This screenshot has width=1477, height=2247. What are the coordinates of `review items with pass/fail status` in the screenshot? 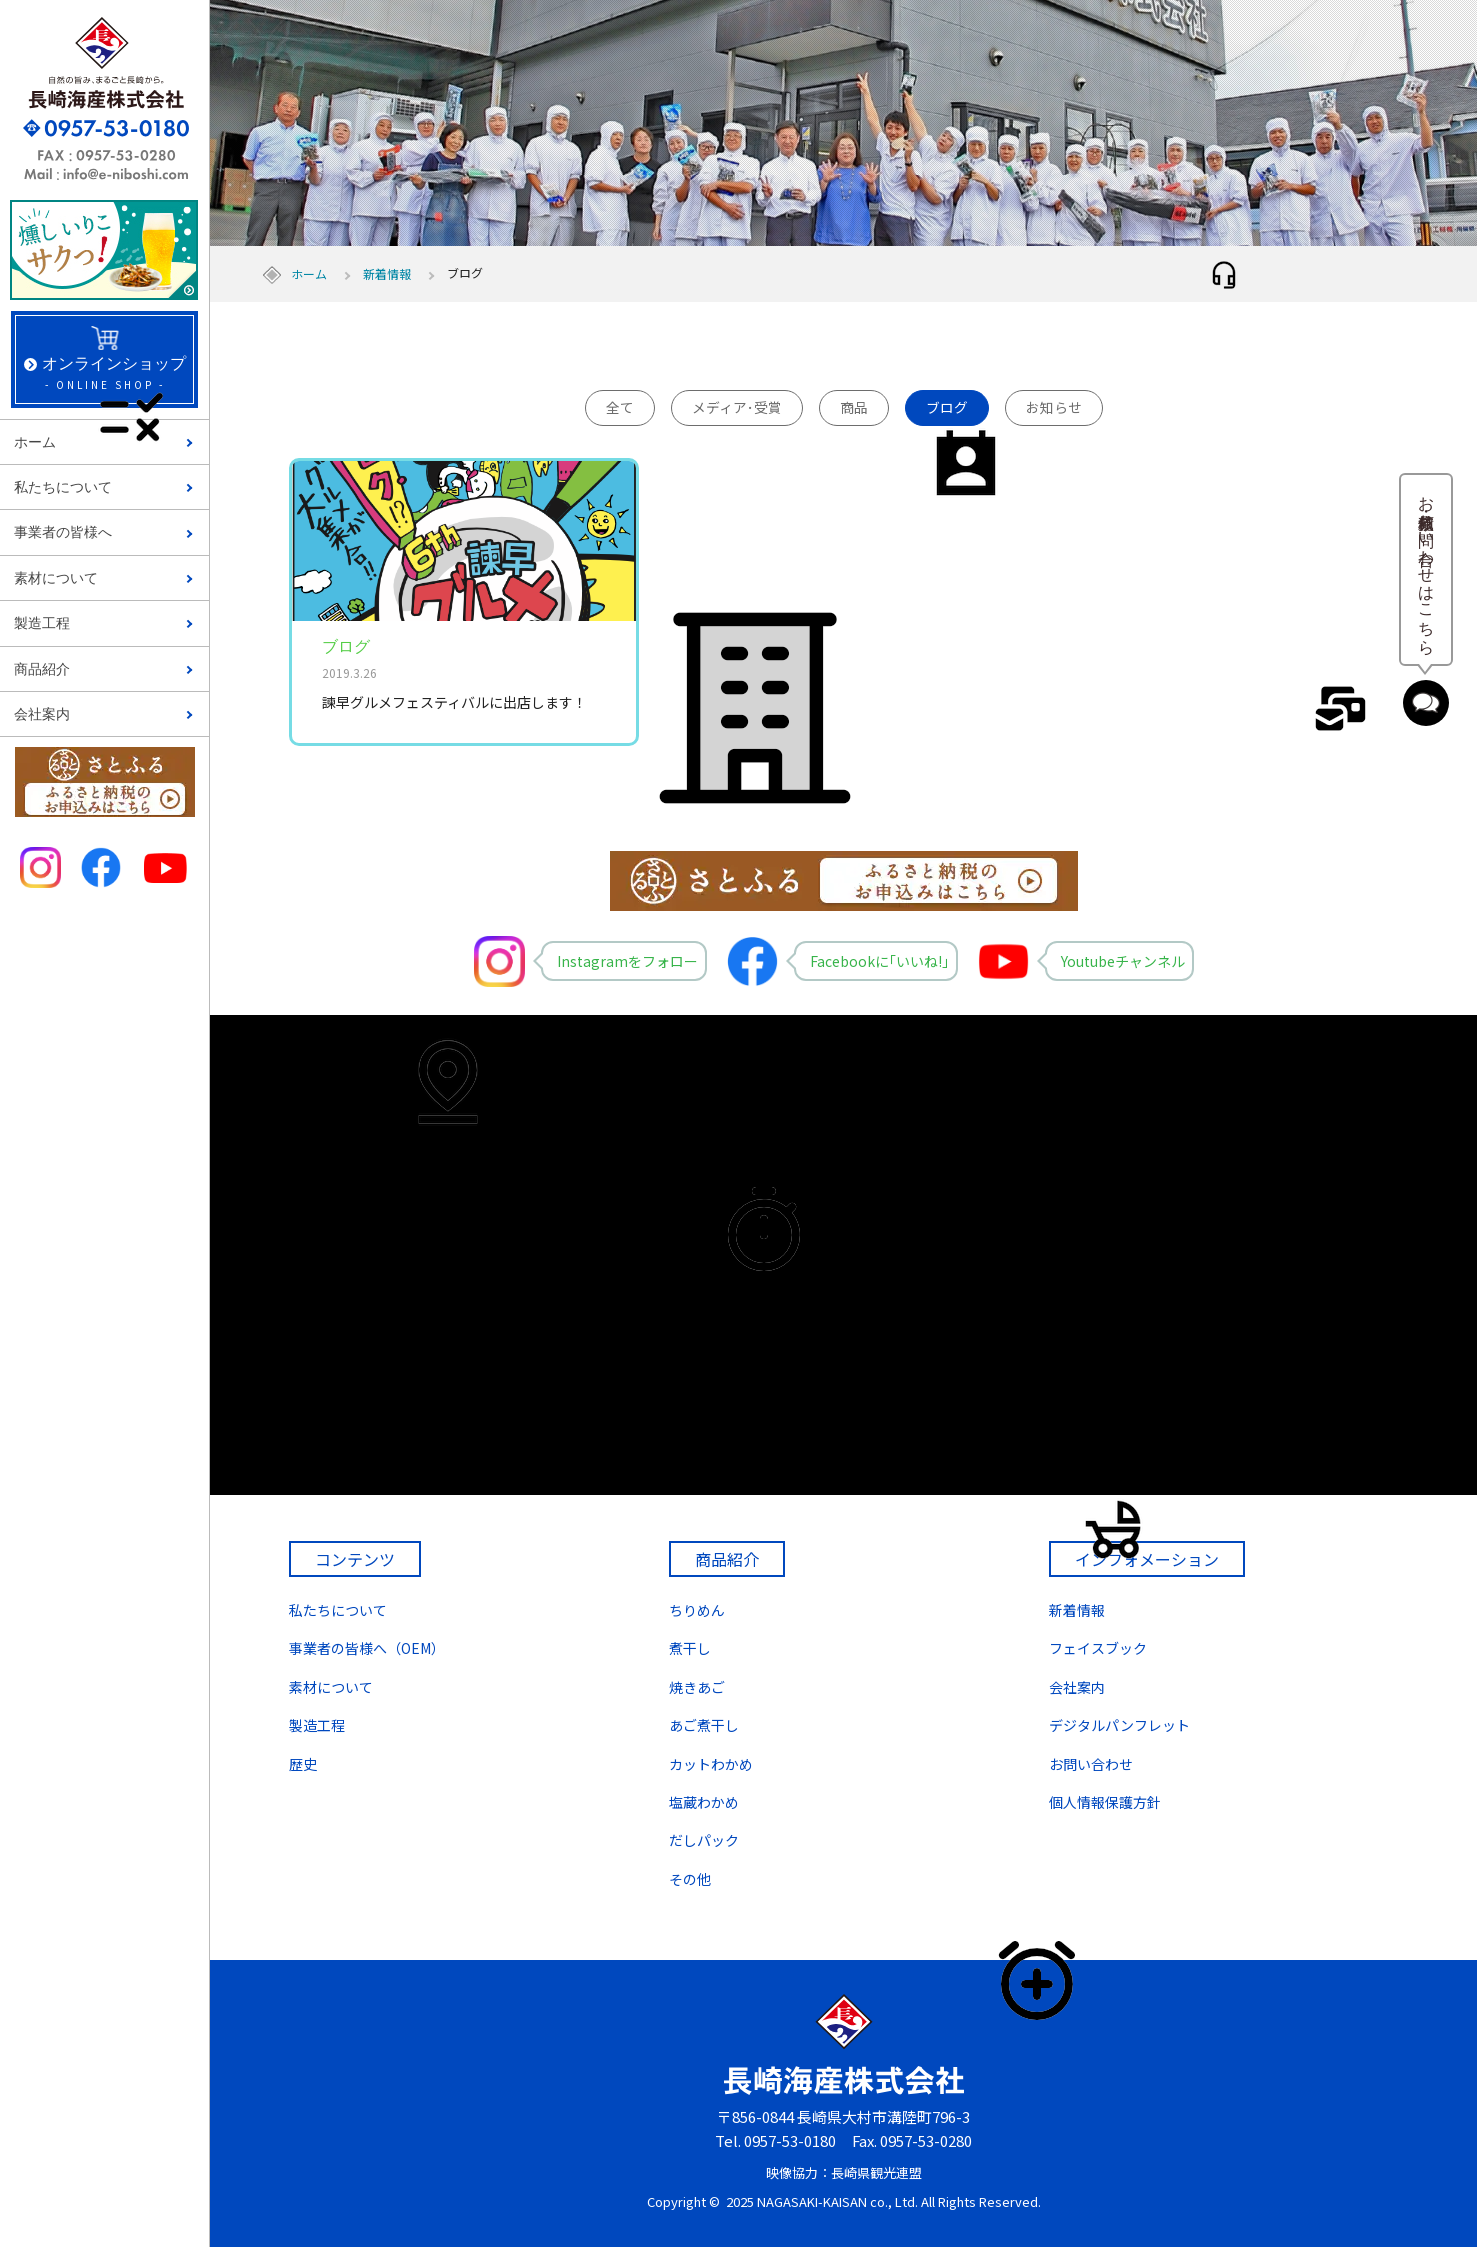 It's located at (132, 417).